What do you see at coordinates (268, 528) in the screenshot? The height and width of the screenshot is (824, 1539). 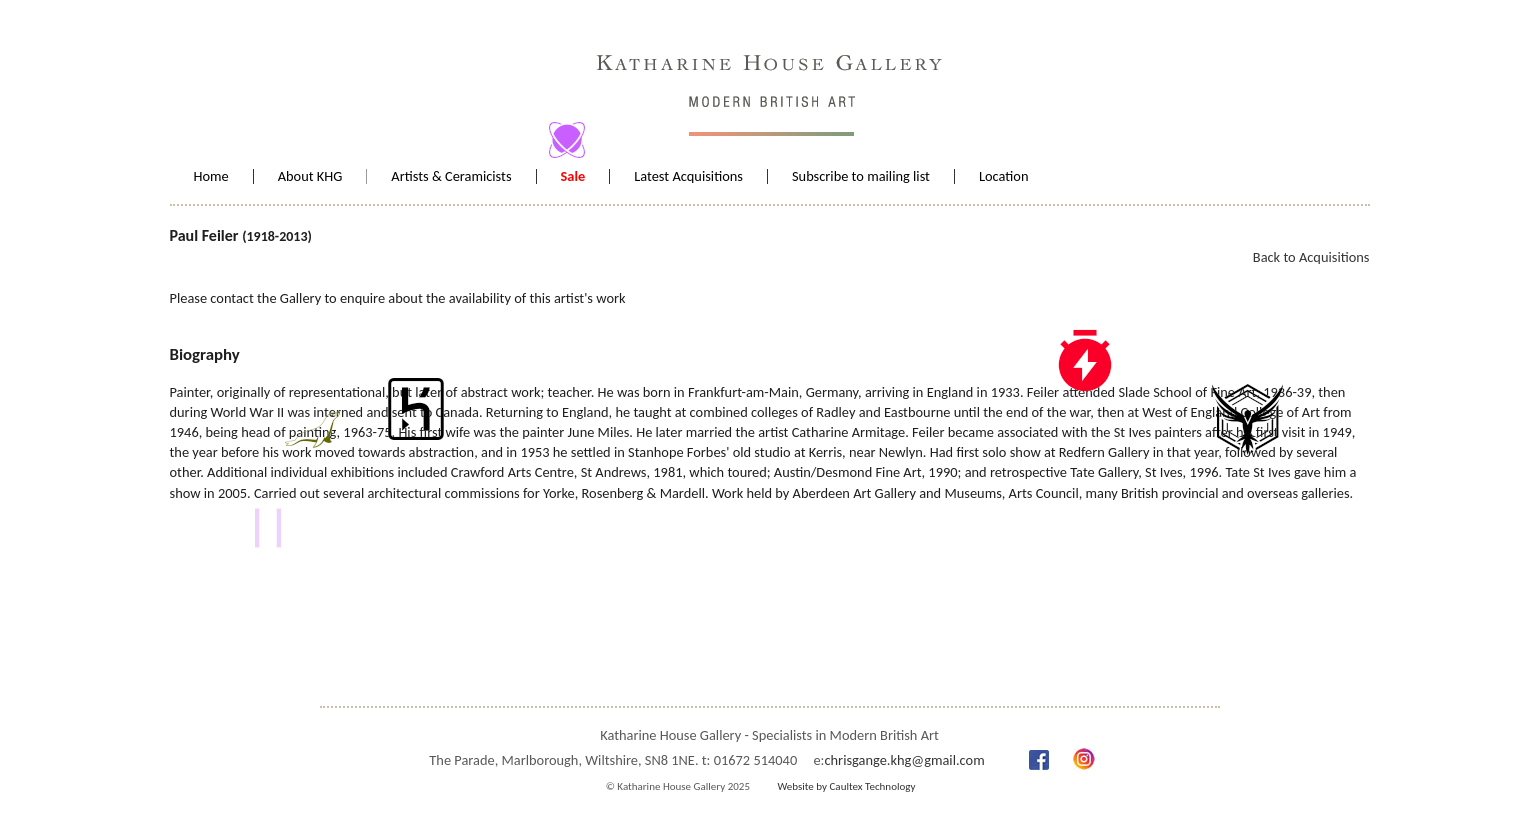 I see `pause media playback` at bounding box center [268, 528].